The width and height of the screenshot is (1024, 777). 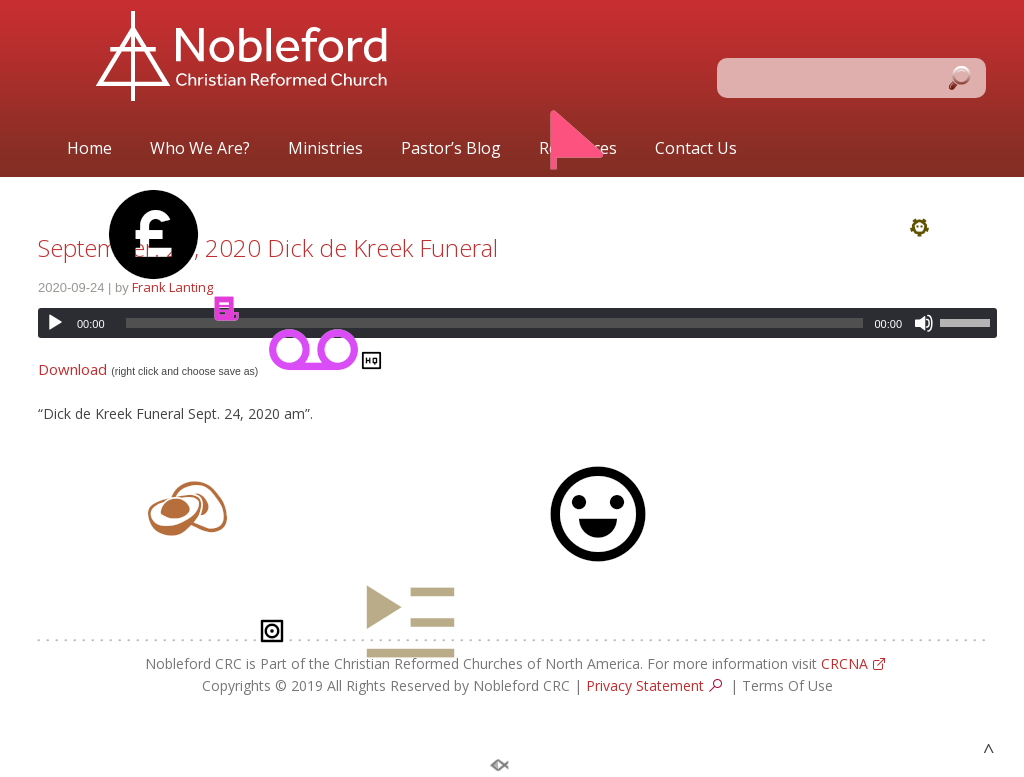 What do you see at coordinates (410, 622) in the screenshot?
I see `view your playlist` at bounding box center [410, 622].